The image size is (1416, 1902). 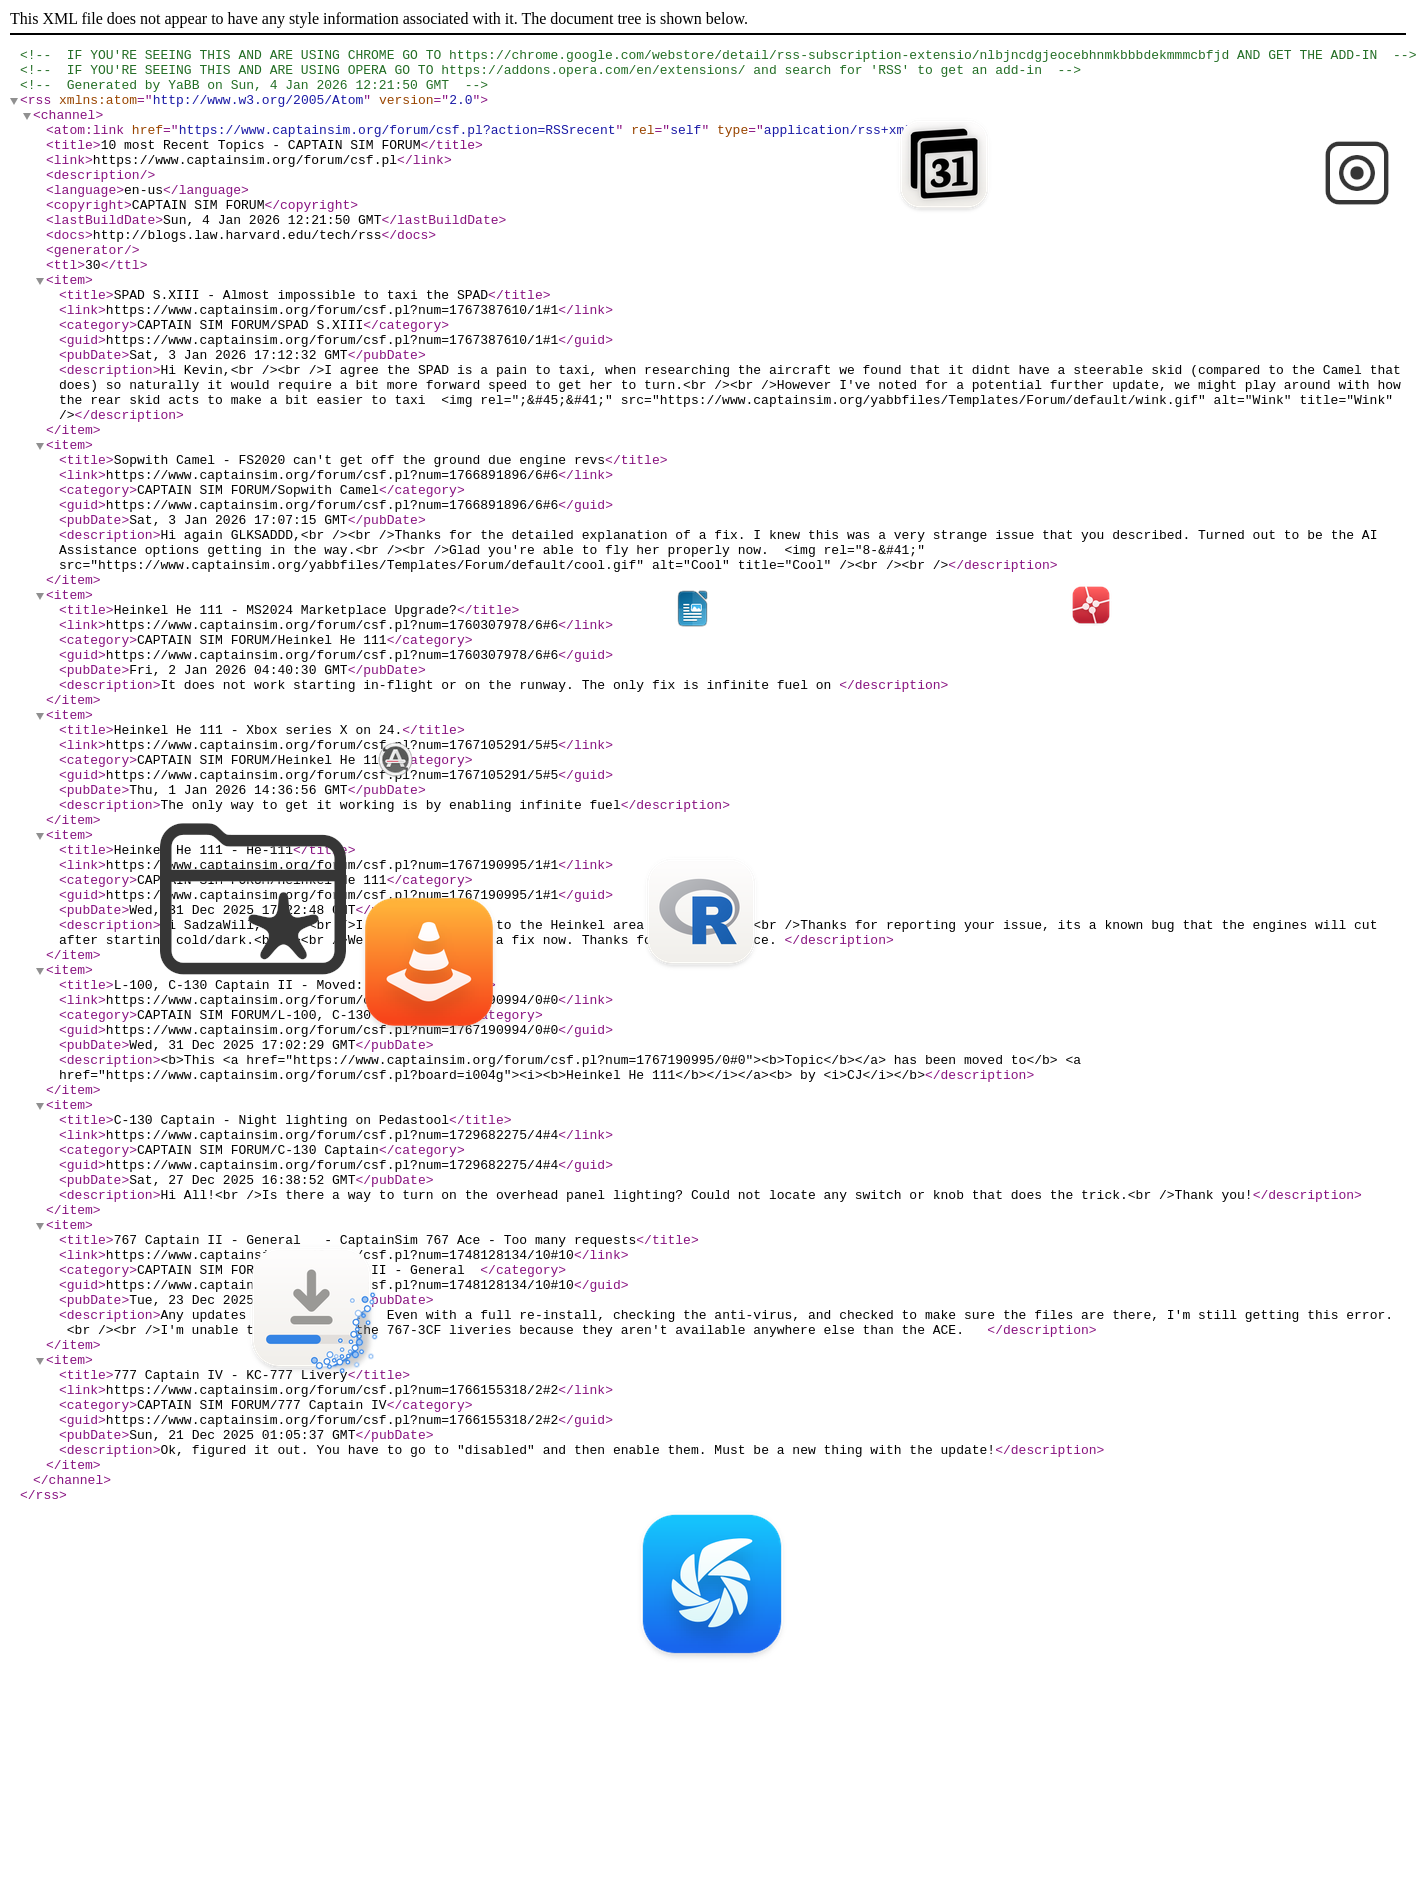 I want to click on open R statistical computing application, so click(x=699, y=911).